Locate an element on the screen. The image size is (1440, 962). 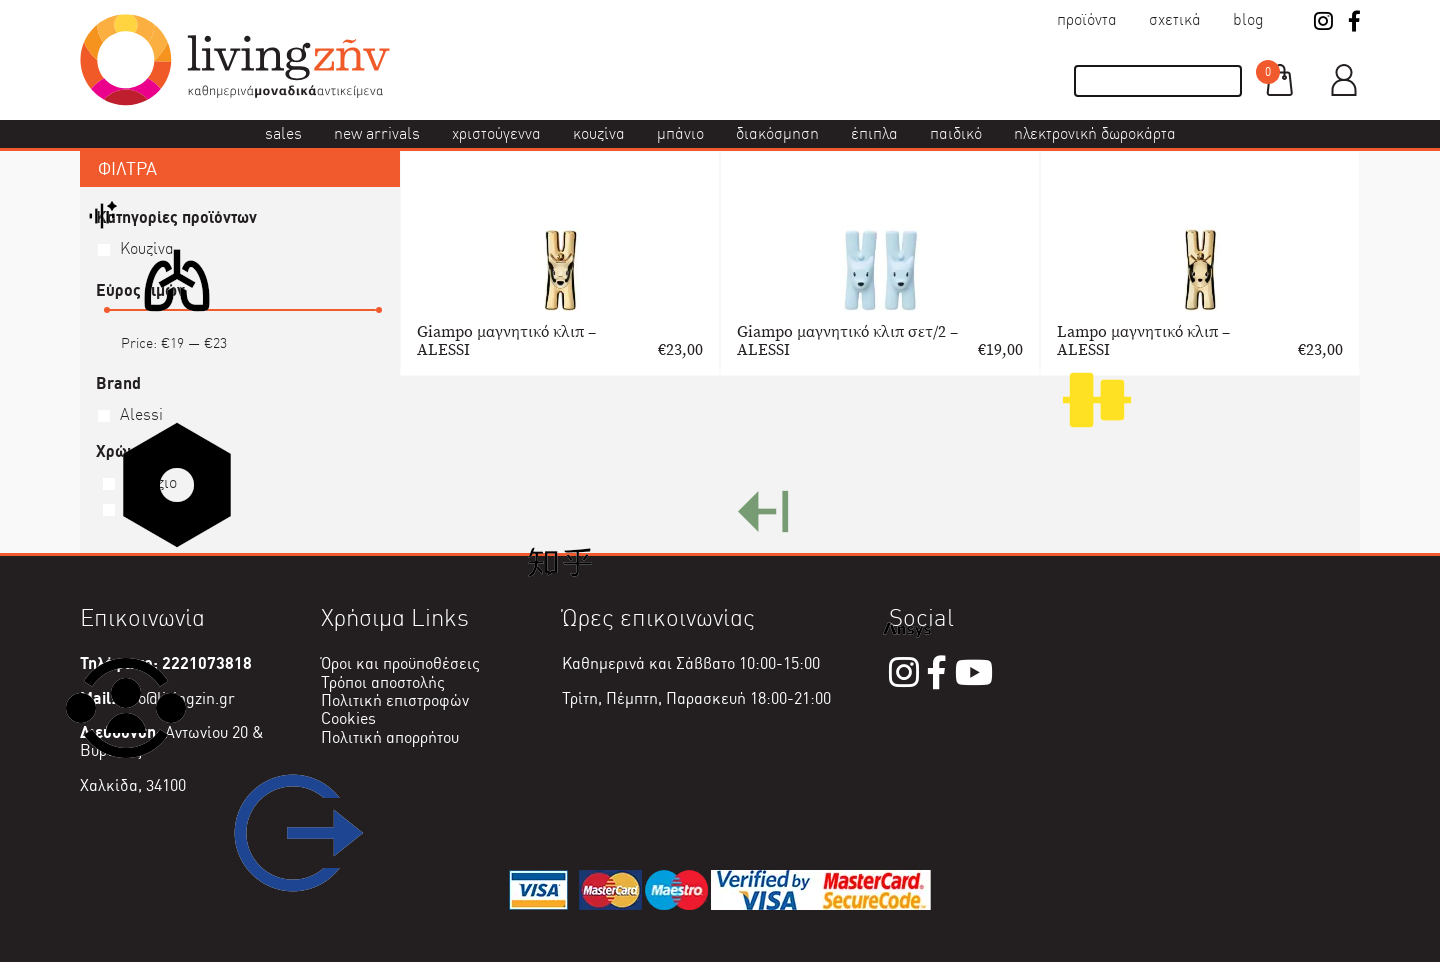
view community members is located at coordinates (126, 708).